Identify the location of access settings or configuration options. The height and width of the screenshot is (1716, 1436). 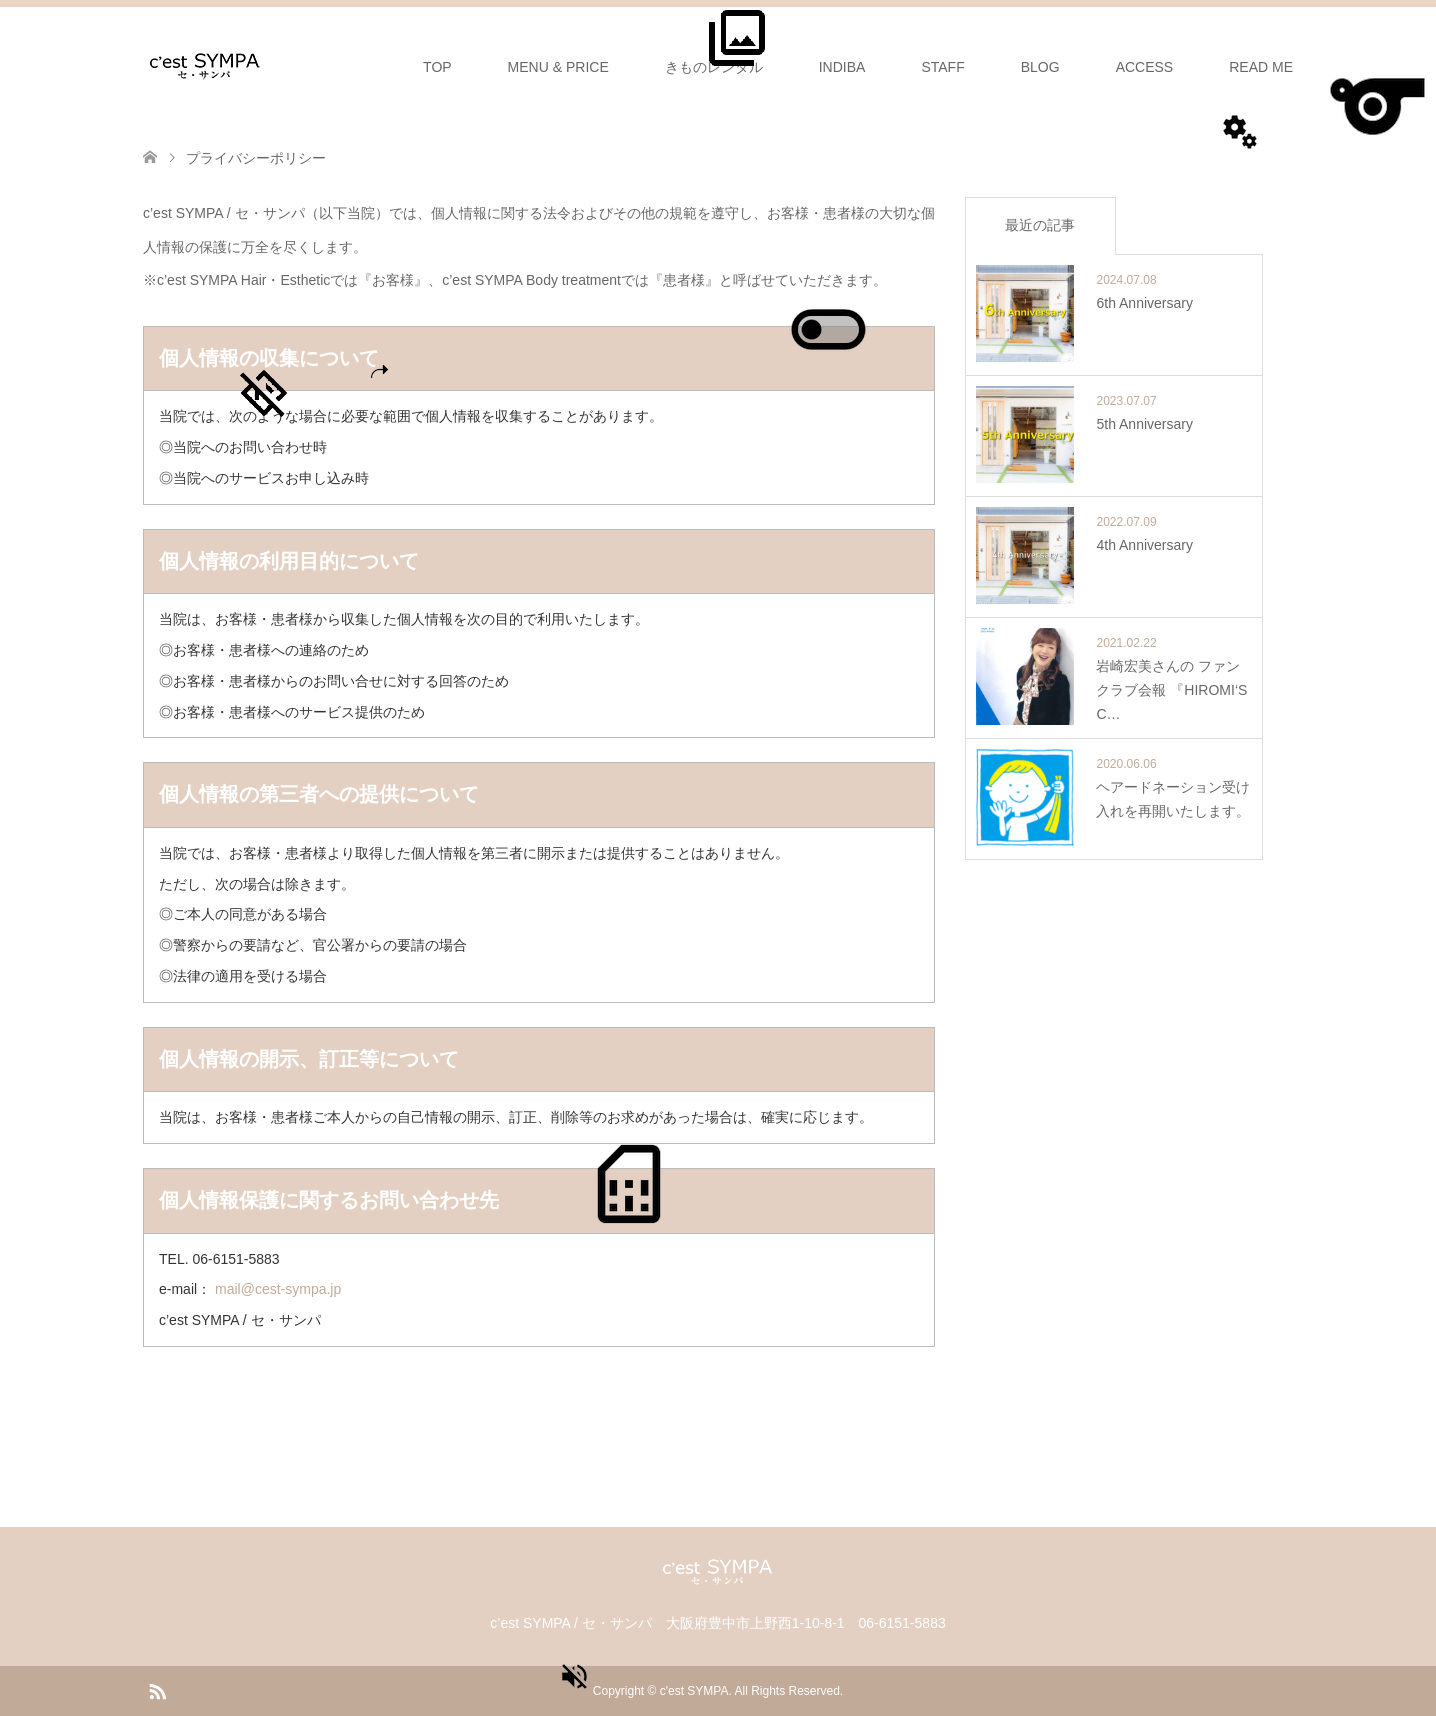
(1240, 132).